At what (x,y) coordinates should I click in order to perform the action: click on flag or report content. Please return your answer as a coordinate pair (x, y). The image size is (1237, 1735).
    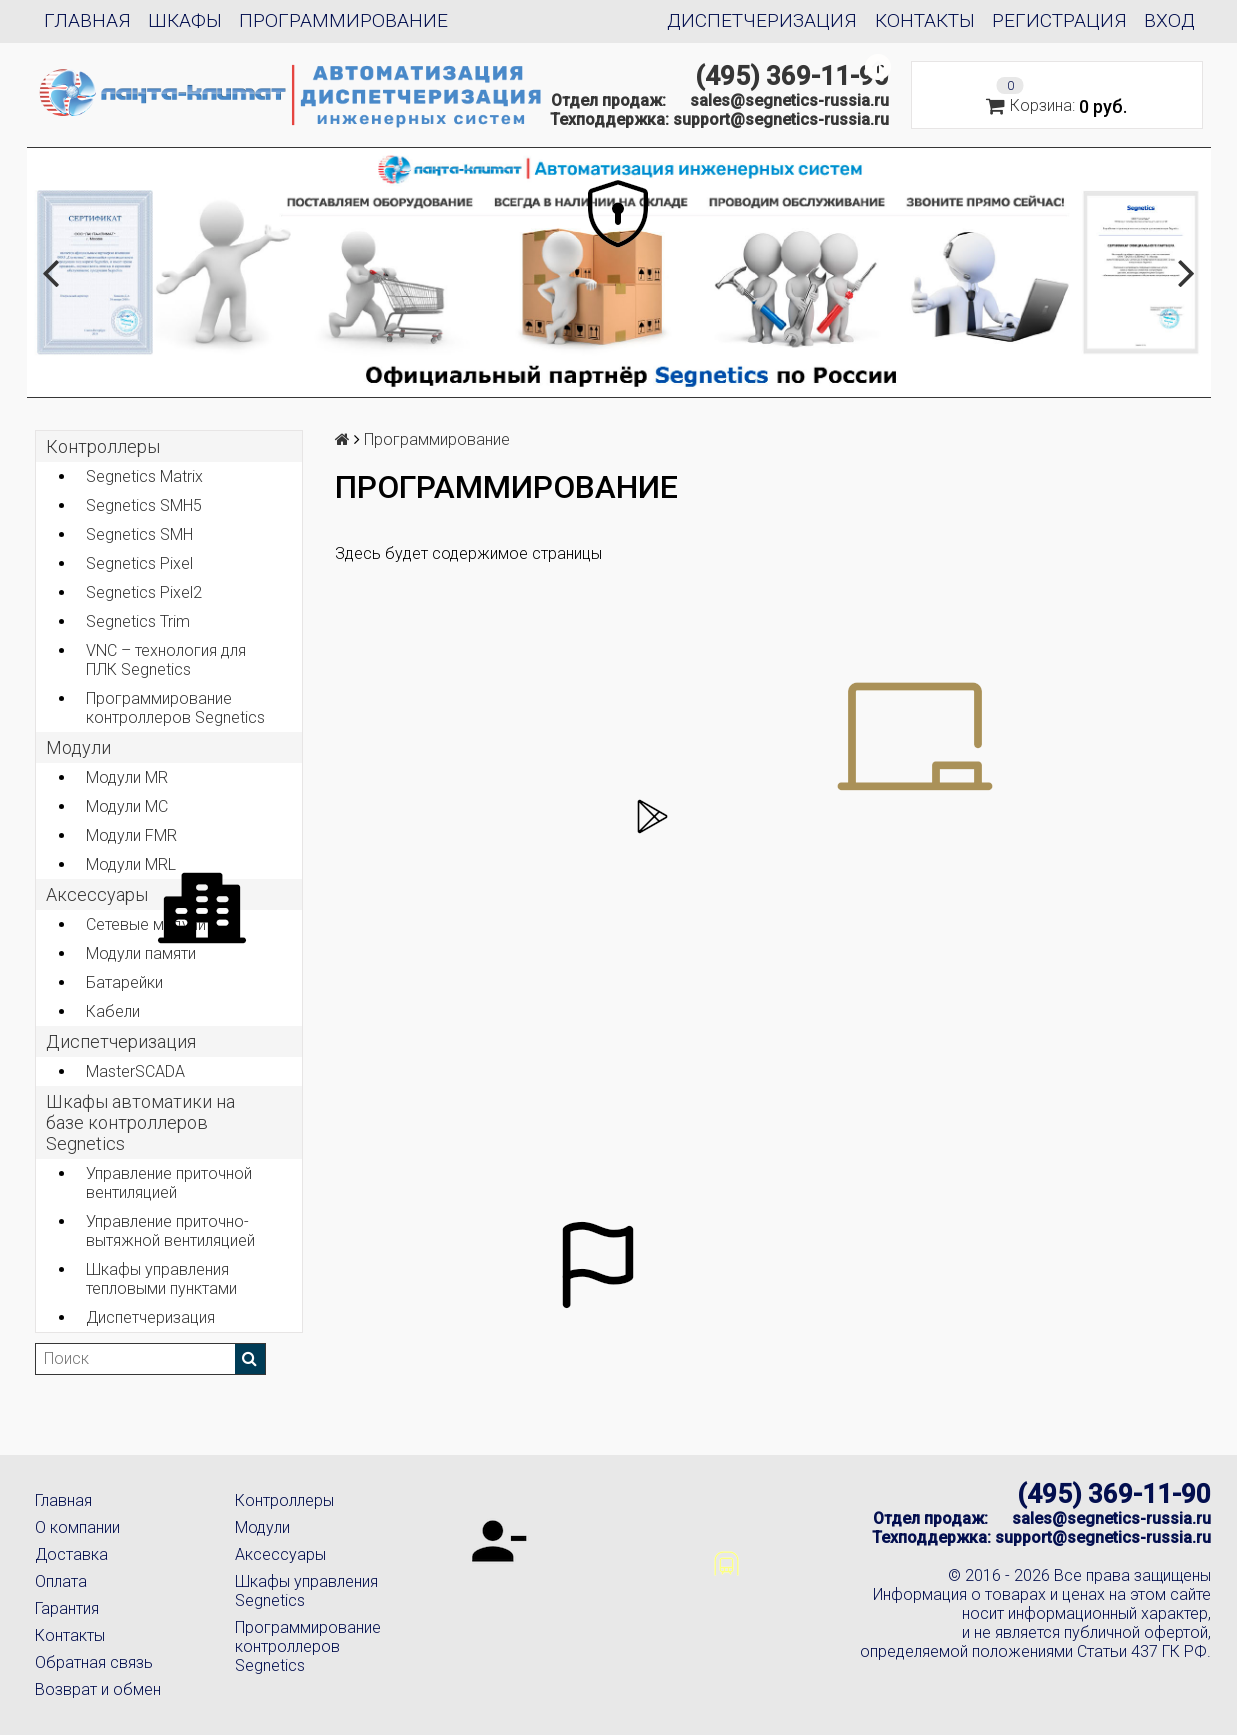
    Looking at the image, I should click on (598, 1265).